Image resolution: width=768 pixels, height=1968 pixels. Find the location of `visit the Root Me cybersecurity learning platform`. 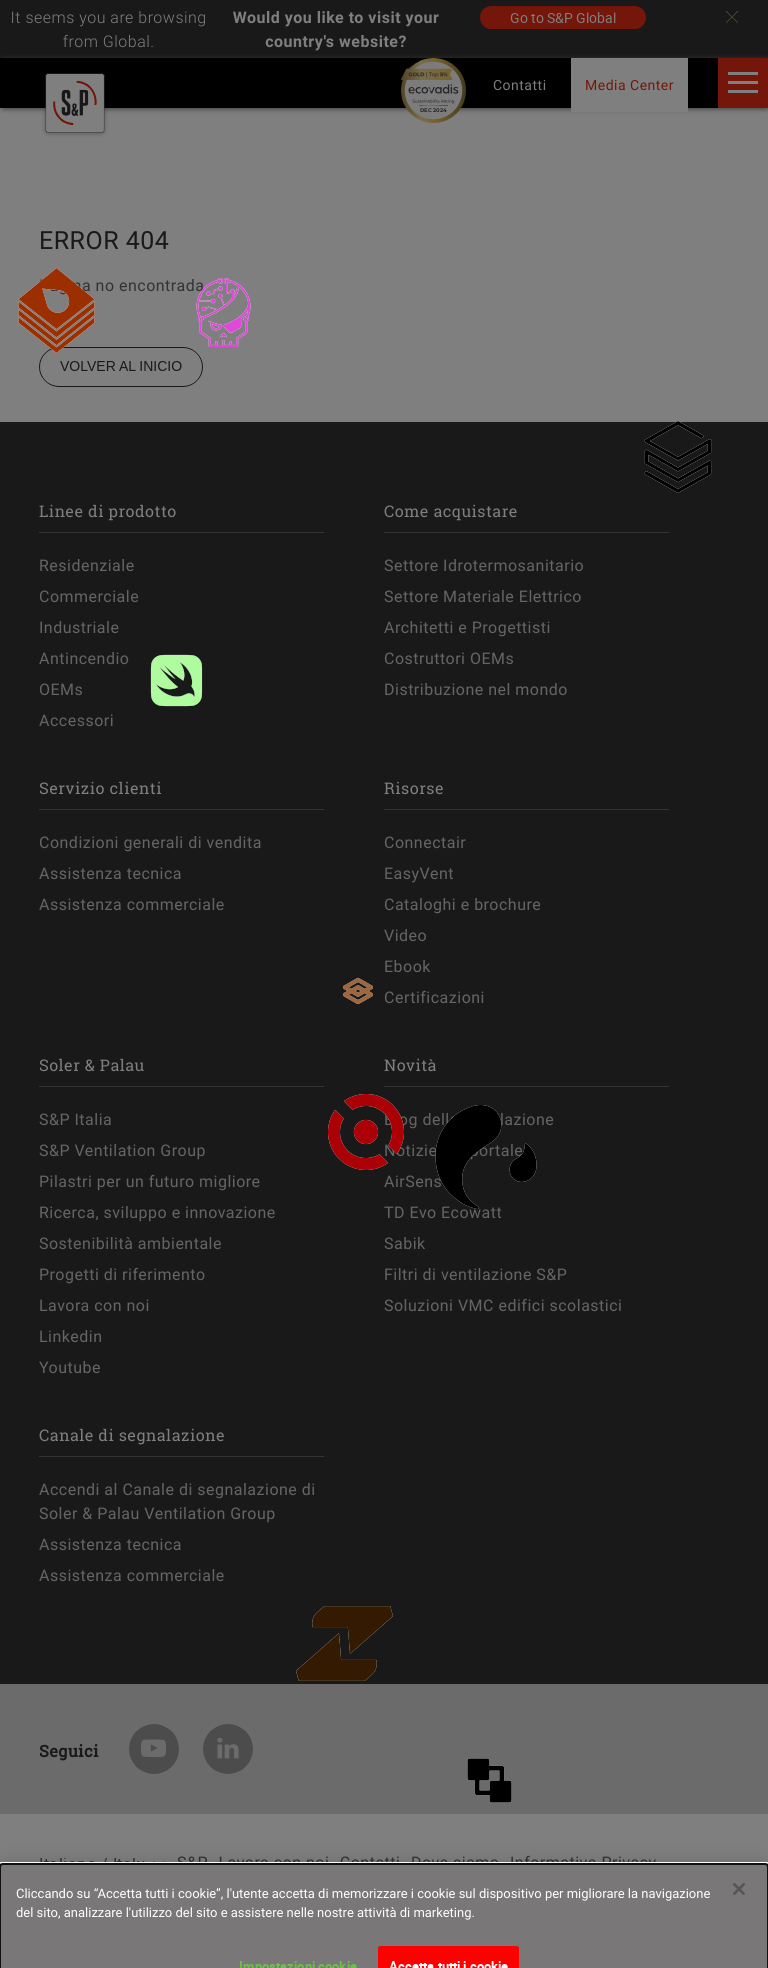

visit the Root Me cybersecurity learning platform is located at coordinates (223, 312).